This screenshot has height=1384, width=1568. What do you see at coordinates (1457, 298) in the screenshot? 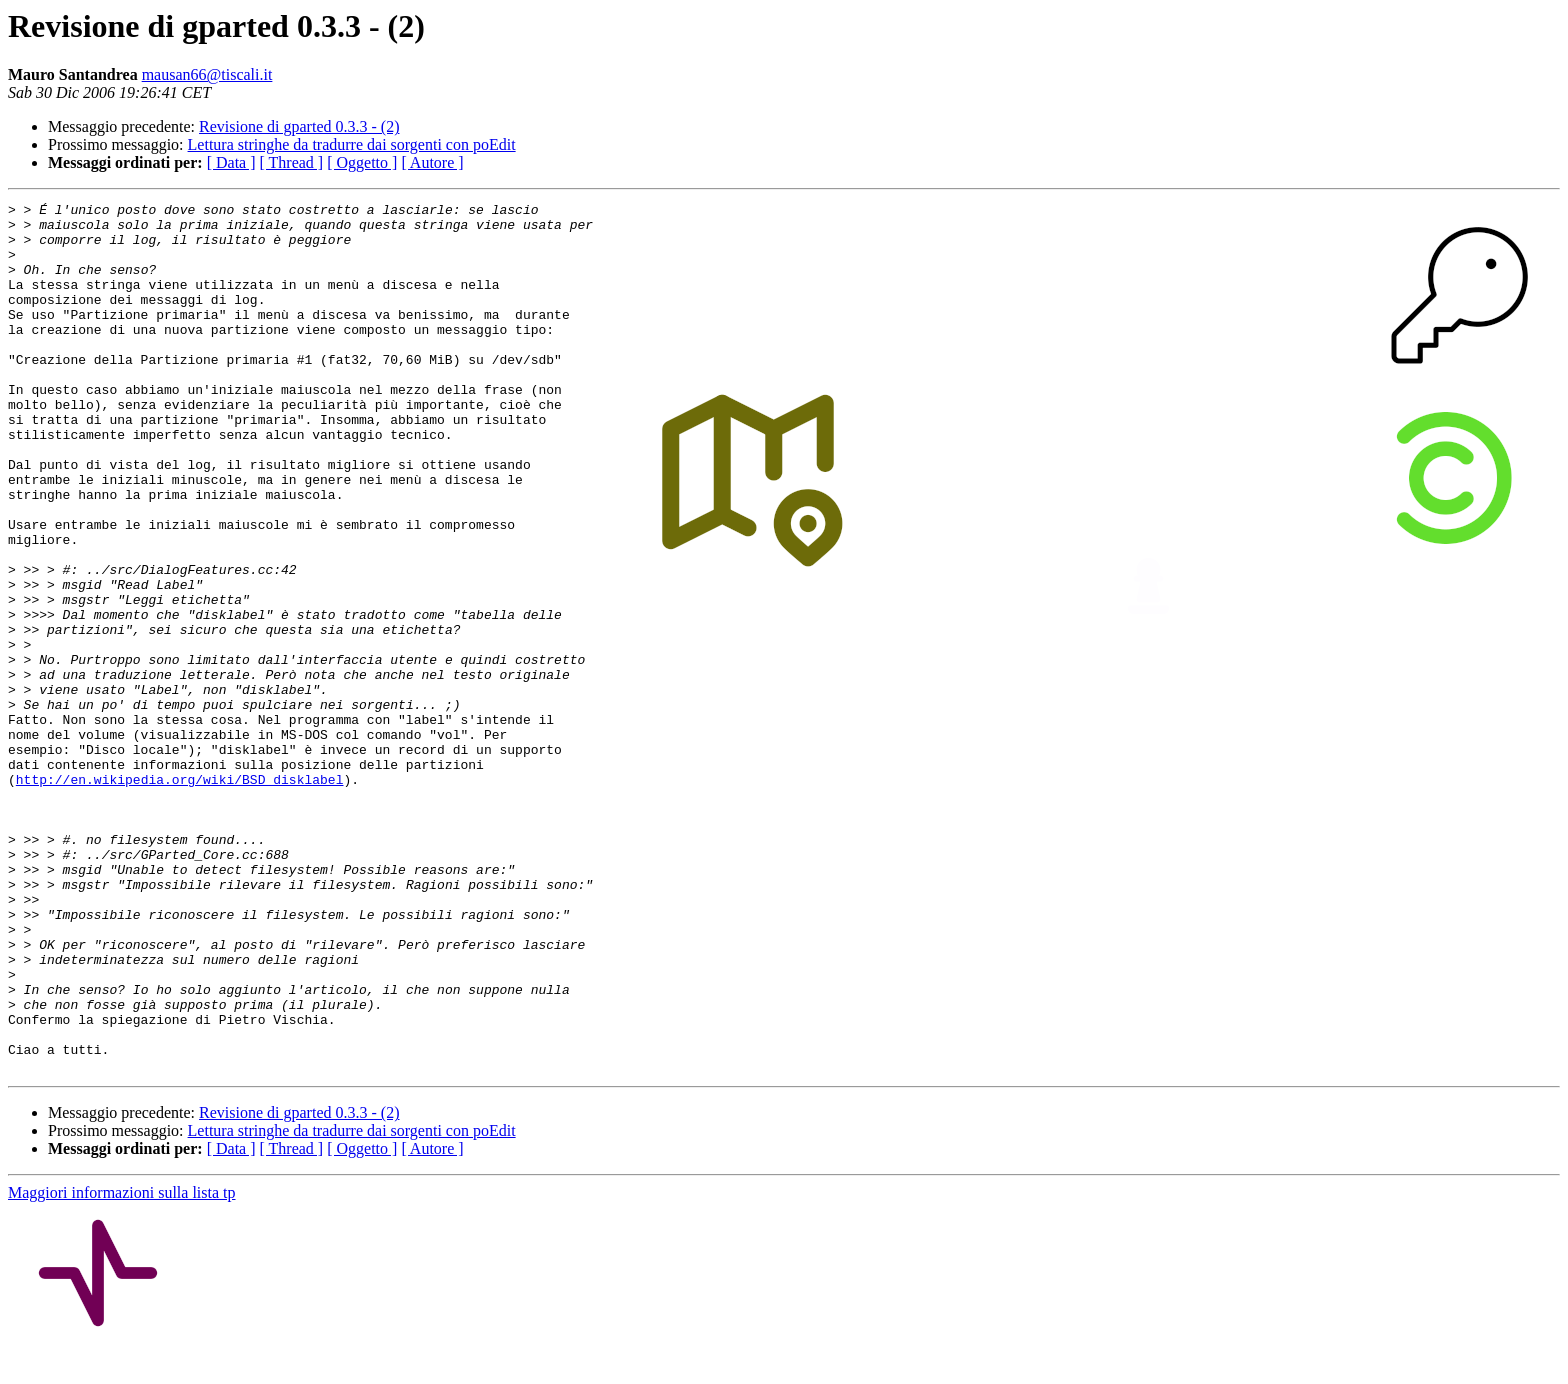
I see `access security or password settings` at bounding box center [1457, 298].